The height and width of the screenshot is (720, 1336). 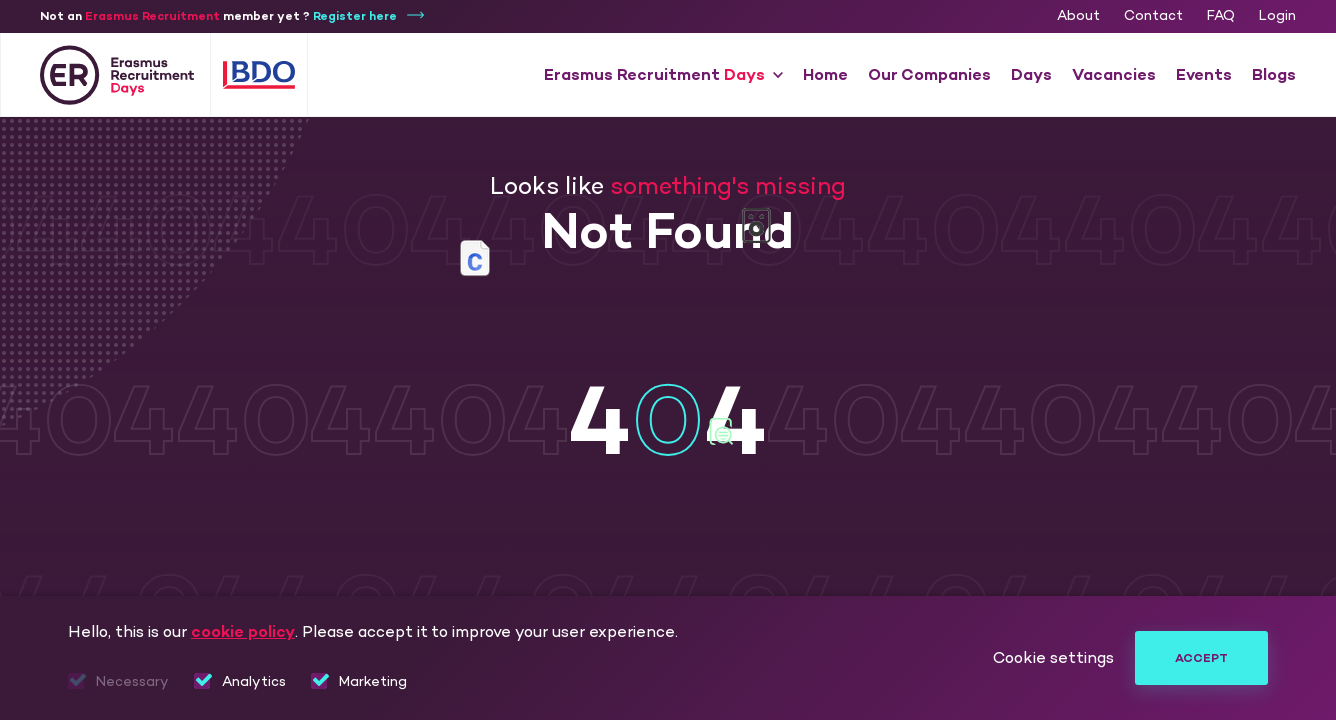 I want to click on open document viewer app, so click(x=721, y=431).